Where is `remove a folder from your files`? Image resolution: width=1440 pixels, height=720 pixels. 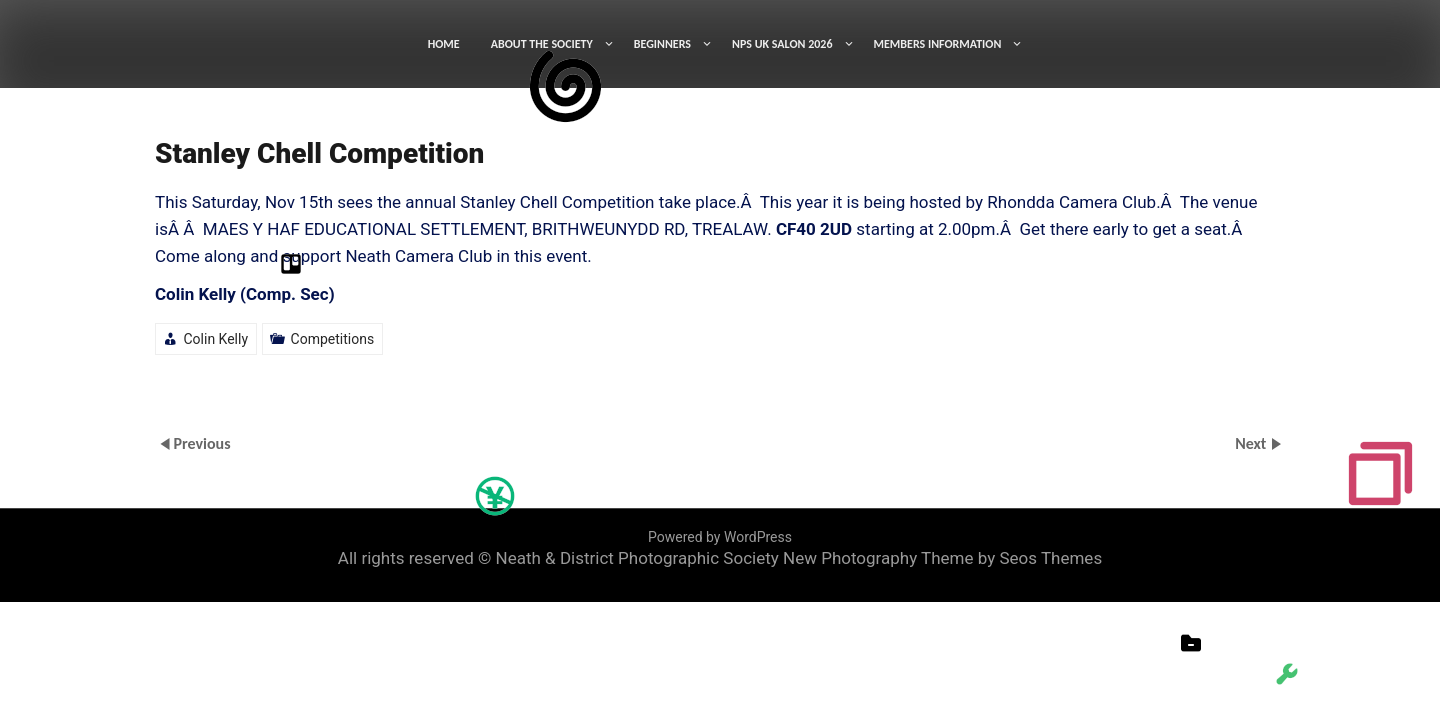
remove a folder from your files is located at coordinates (1191, 643).